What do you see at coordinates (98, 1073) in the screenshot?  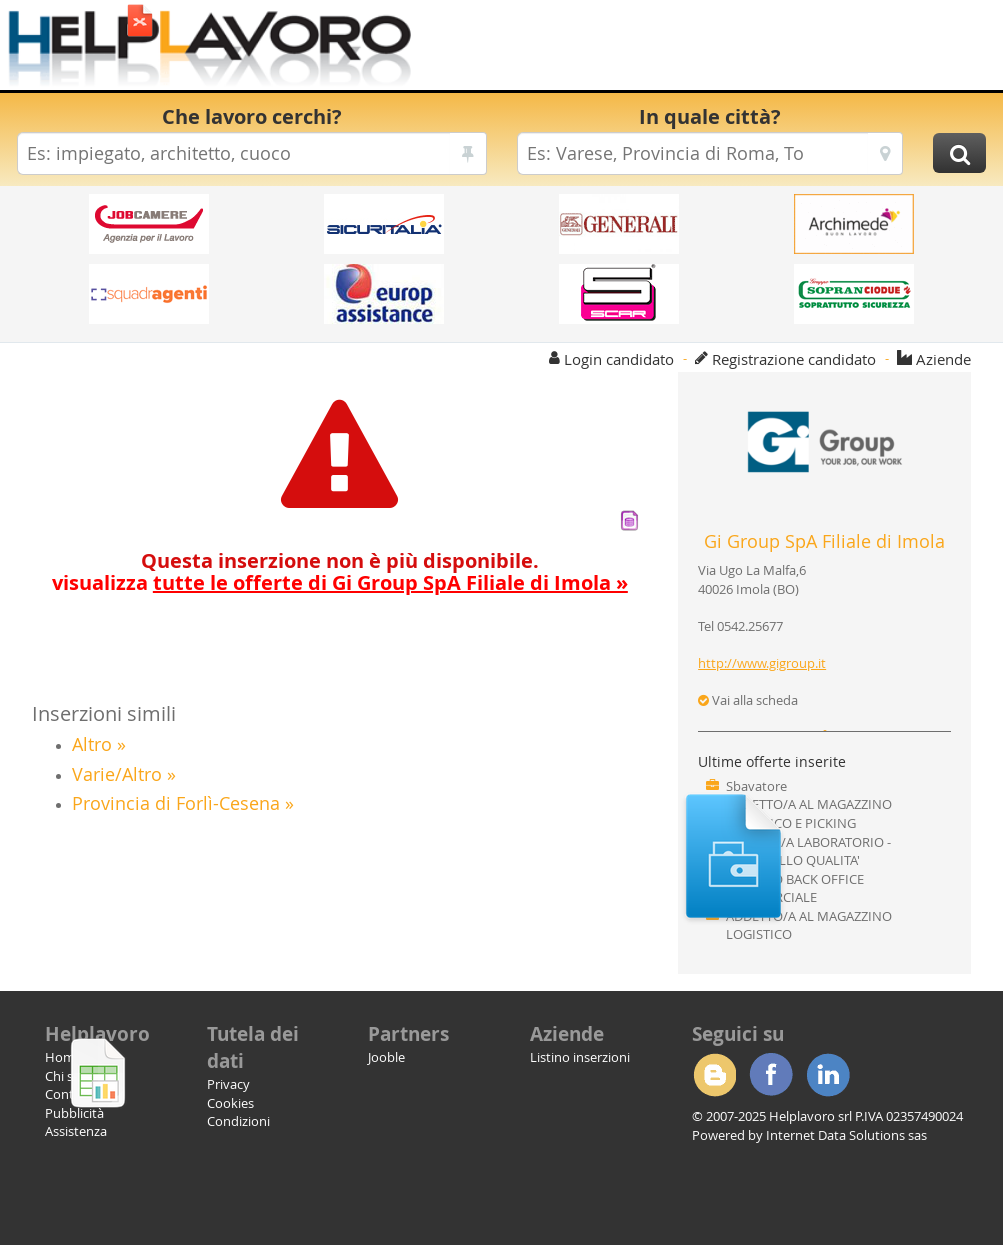 I see `open a spreadsheet file` at bounding box center [98, 1073].